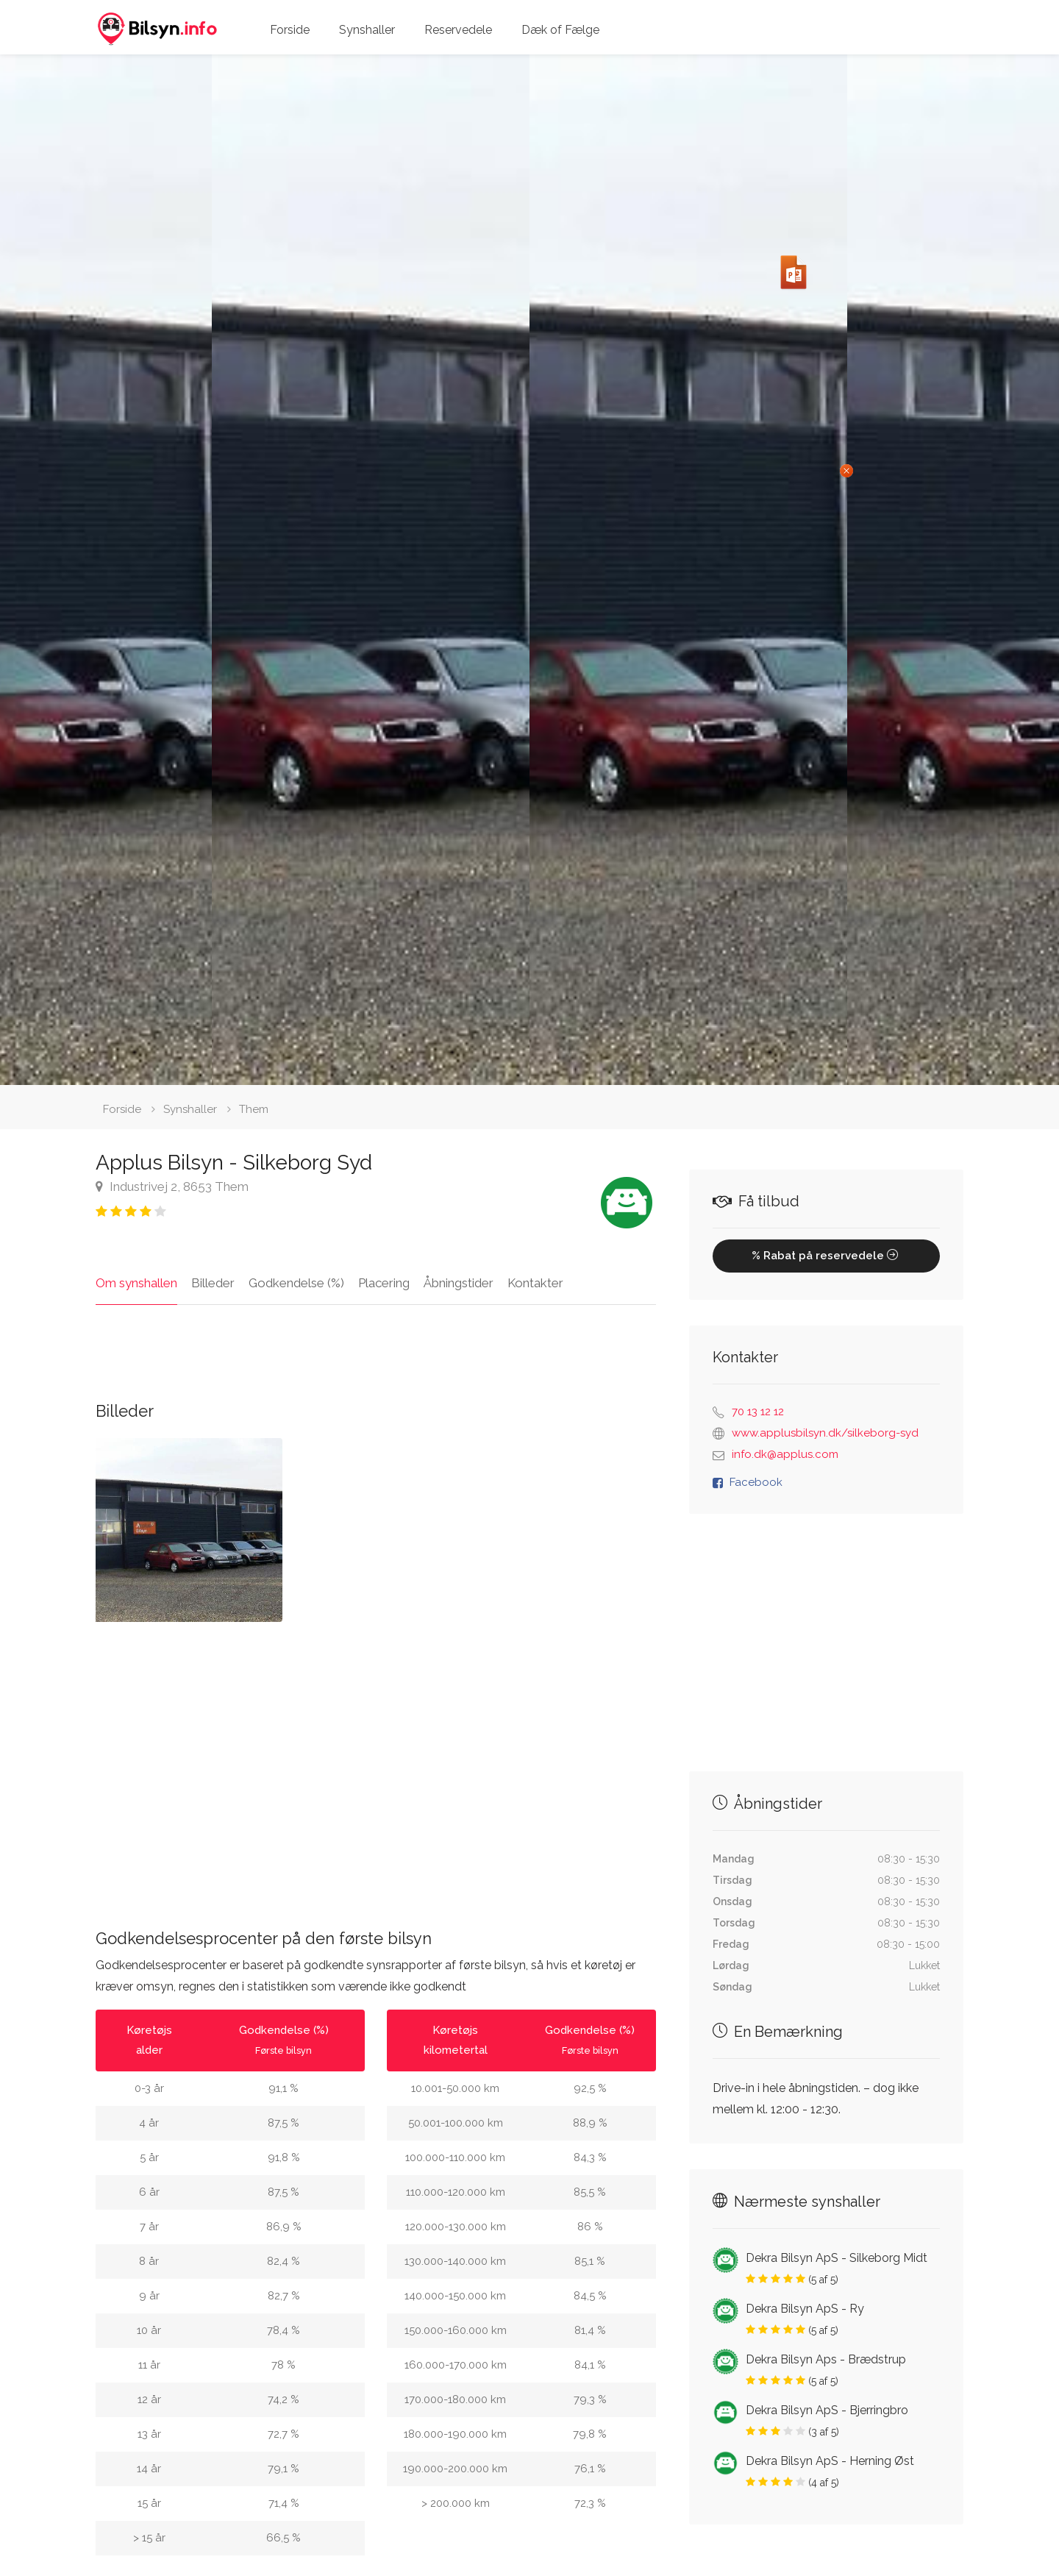  I want to click on powerpoint template file with macros enabled, so click(794, 272).